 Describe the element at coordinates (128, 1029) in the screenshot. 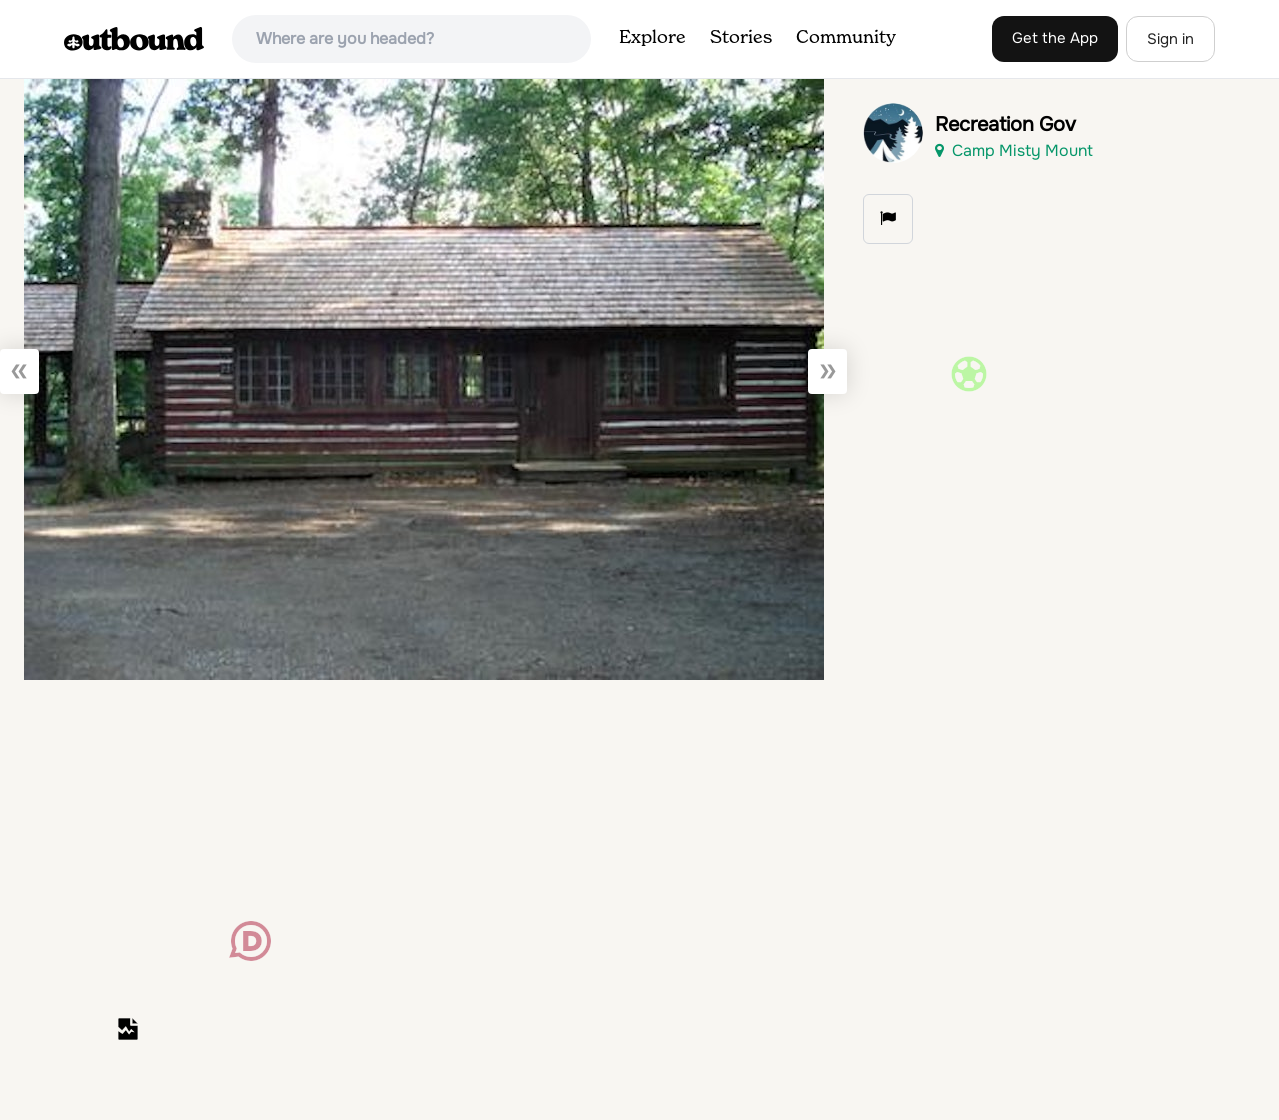

I see `indicates a corrupted or damaged file` at that location.